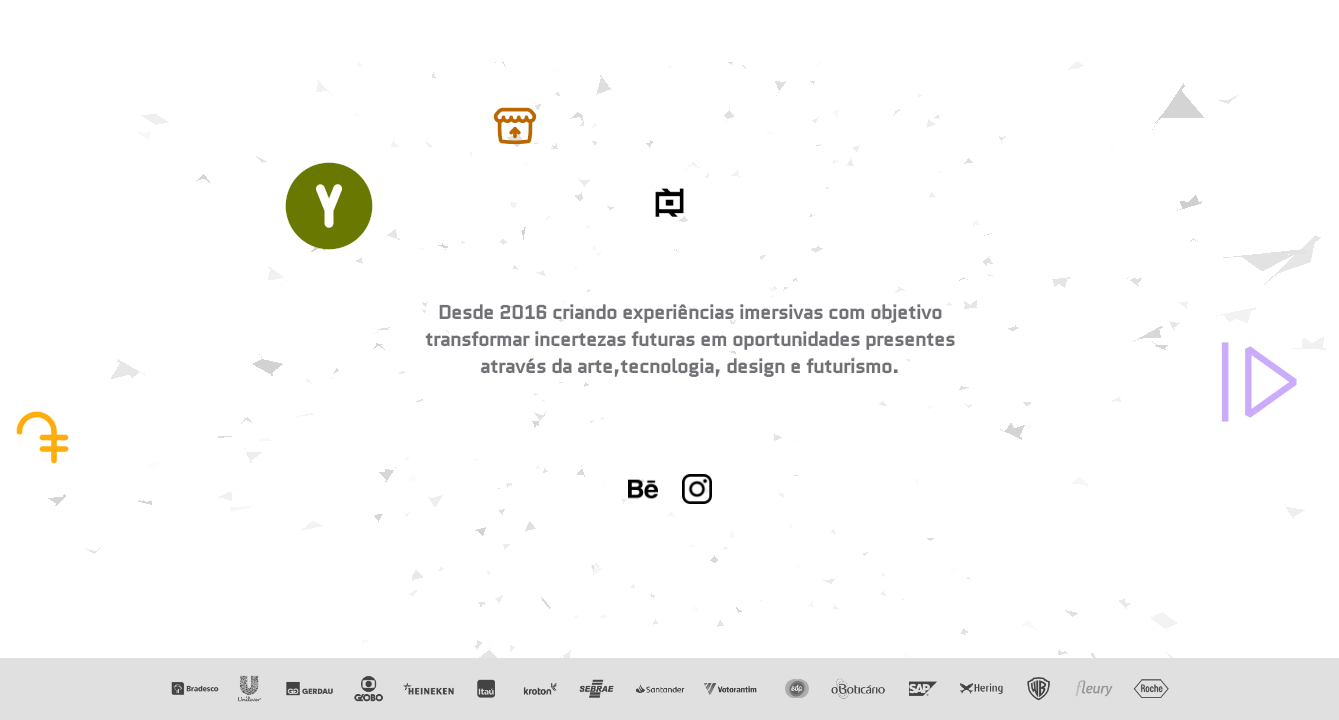 The width and height of the screenshot is (1339, 720). I want to click on visit itch.io game marketplace, so click(515, 125).